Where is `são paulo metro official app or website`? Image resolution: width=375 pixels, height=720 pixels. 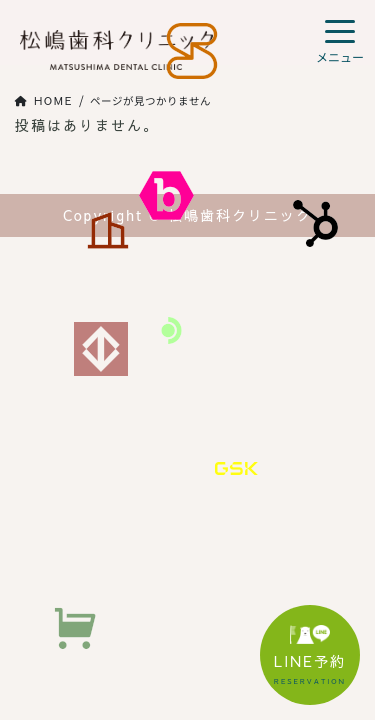
são paulo metro official app or website is located at coordinates (101, 349).